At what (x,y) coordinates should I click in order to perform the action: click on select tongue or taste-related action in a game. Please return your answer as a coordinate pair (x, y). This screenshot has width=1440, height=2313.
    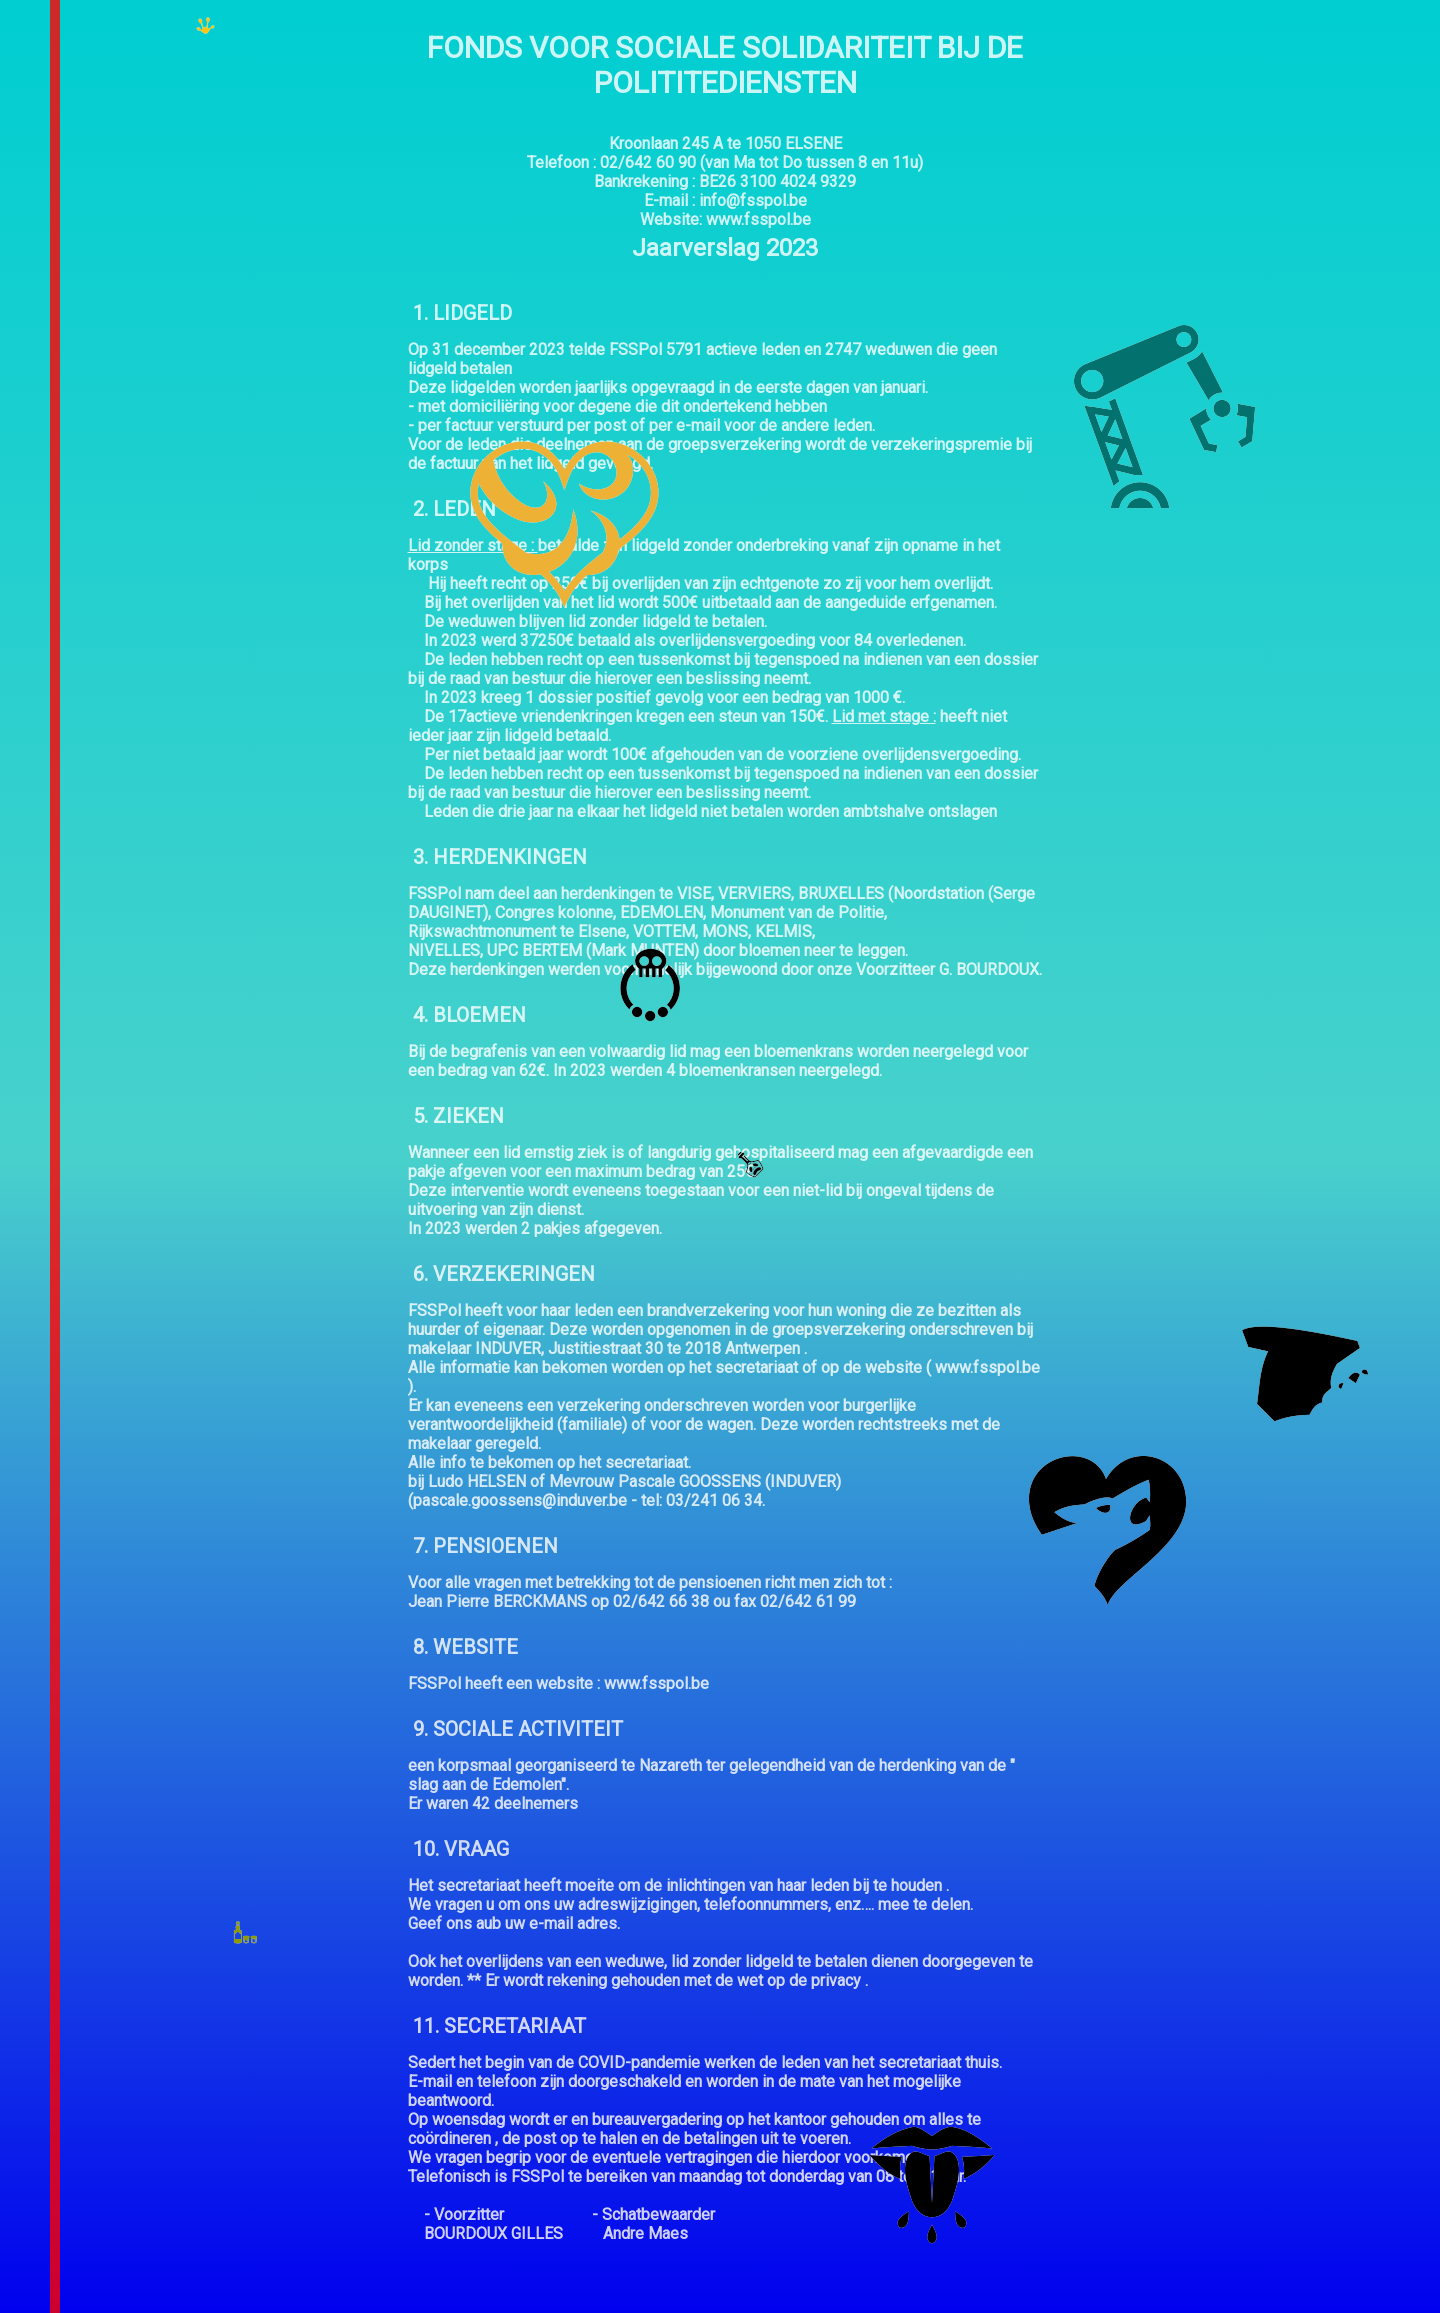
    Looking at the image, I should click on (932, 2185).